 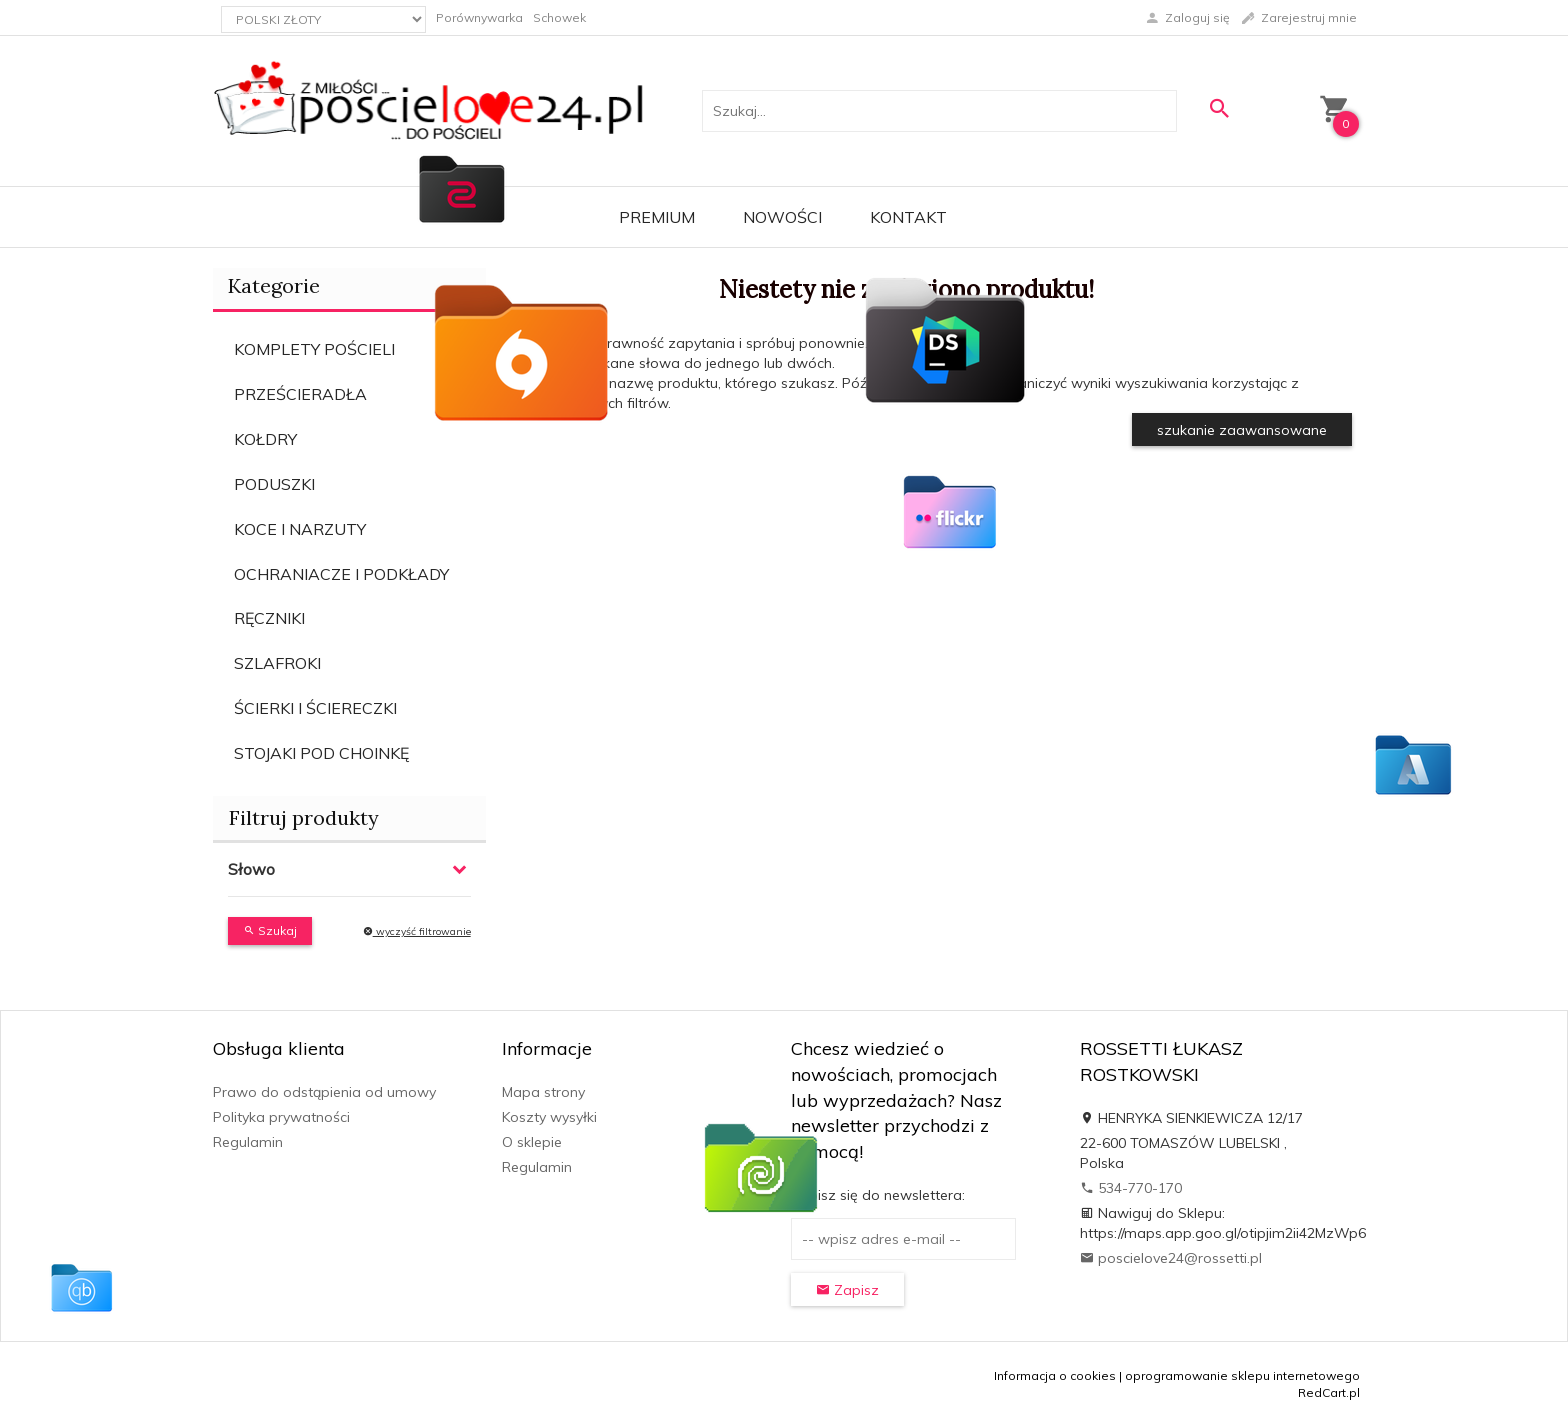 What do you see at coordinates (1413, 767) in the screenshot?
I see `open microsoft azure project folder` at bounding box center [1413, 767].